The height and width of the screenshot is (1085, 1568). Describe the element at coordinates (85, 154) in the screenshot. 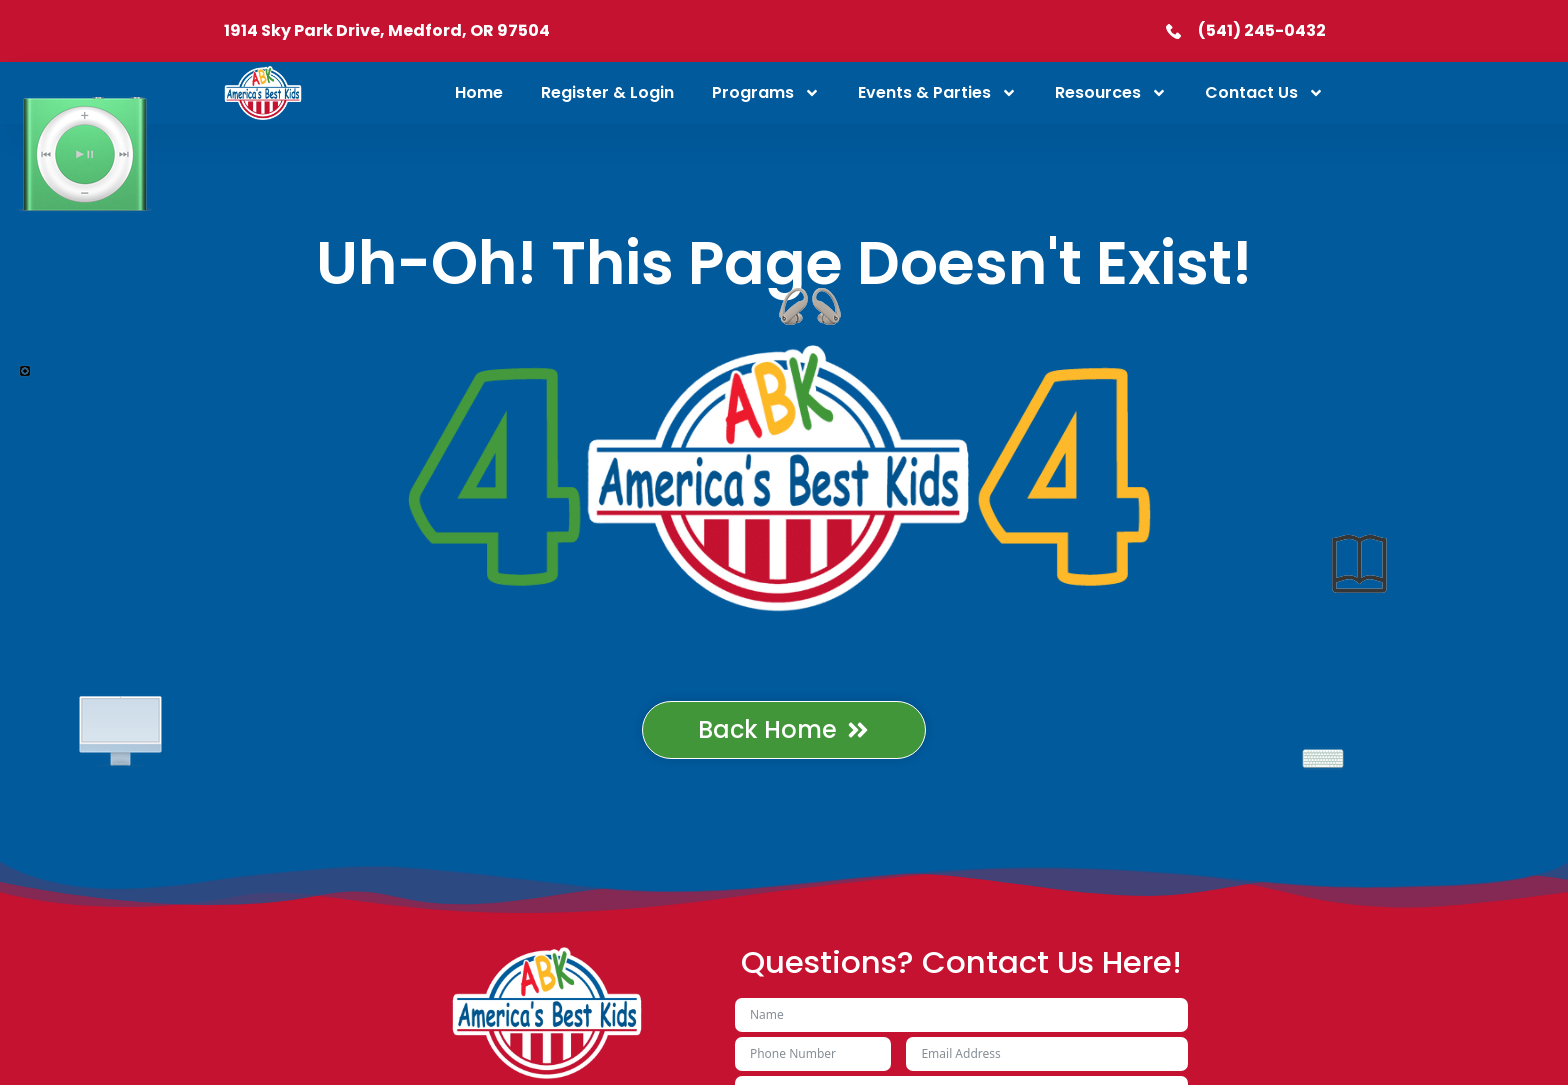

I see `iPod shuffle device icon` at that location.